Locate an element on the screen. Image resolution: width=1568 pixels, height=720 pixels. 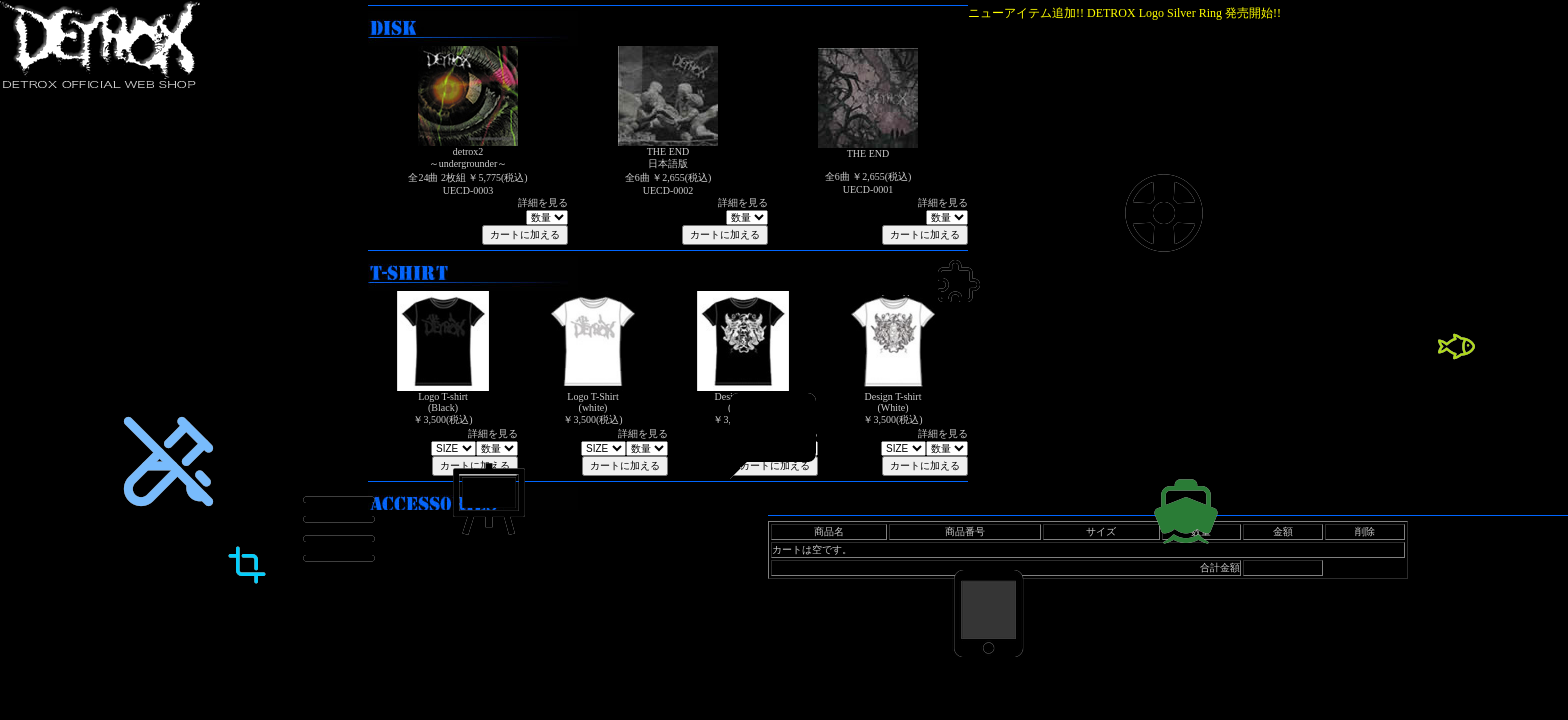
access boat or ferry services is located at coordinates (1186, 512).